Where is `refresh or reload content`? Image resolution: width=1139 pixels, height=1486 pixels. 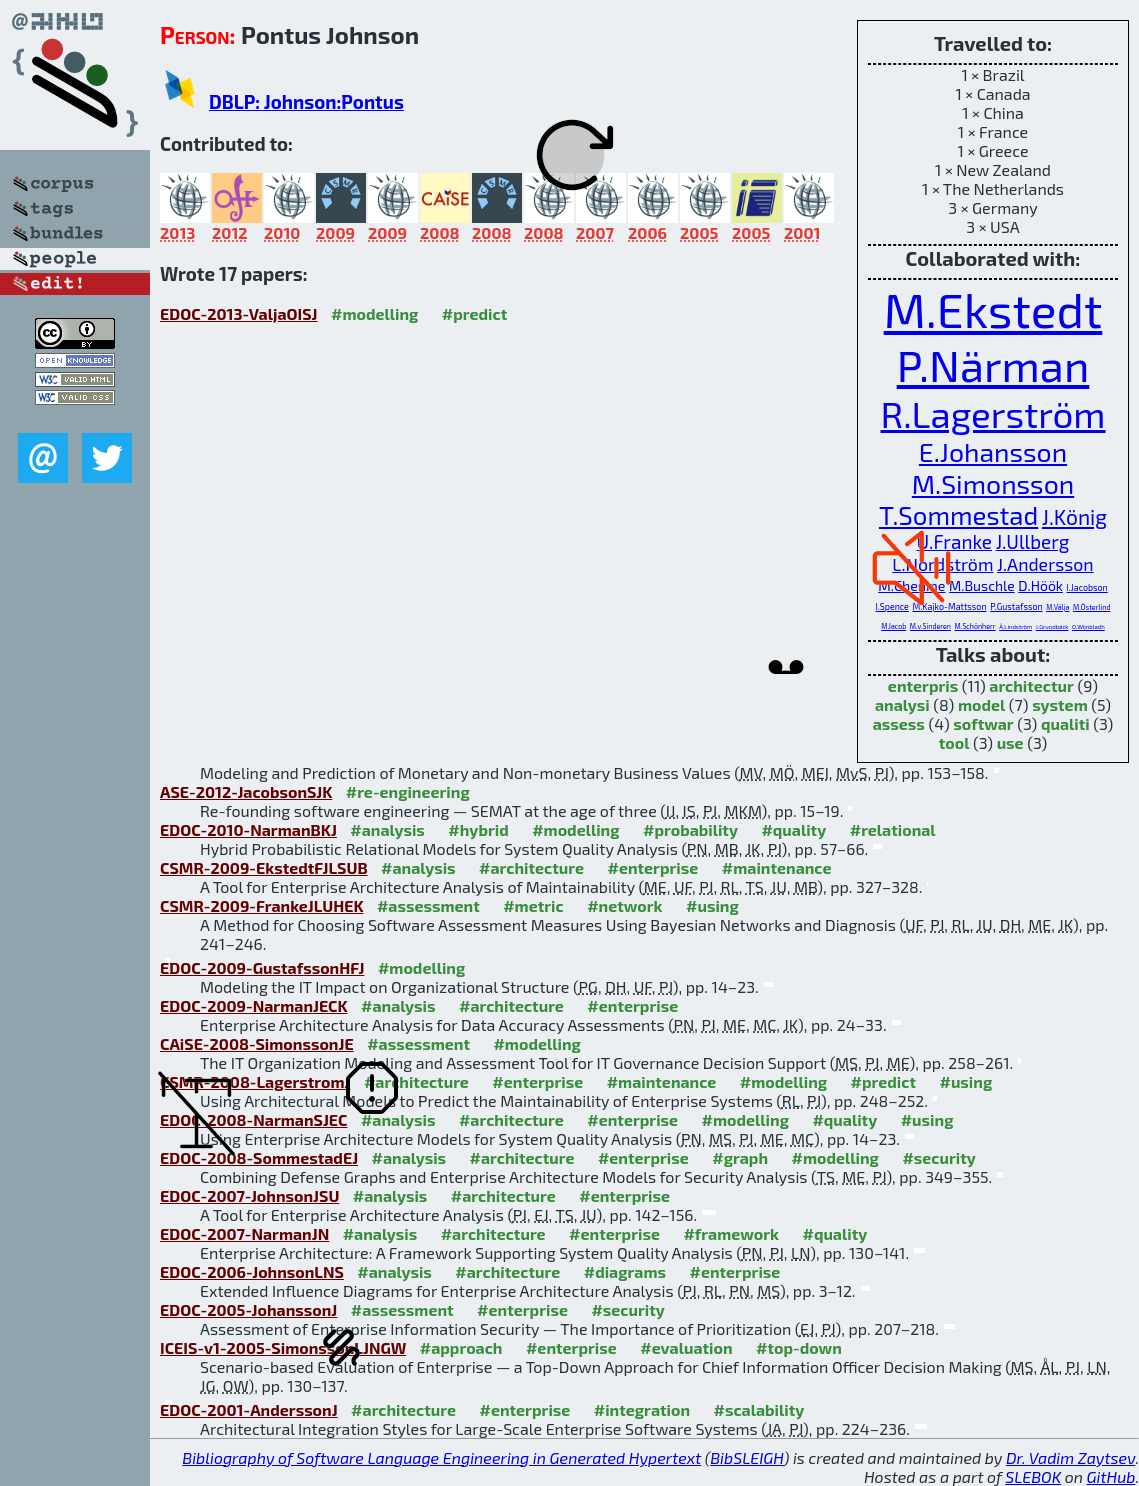 refresh or reload content is located at coordinates (572, 155).